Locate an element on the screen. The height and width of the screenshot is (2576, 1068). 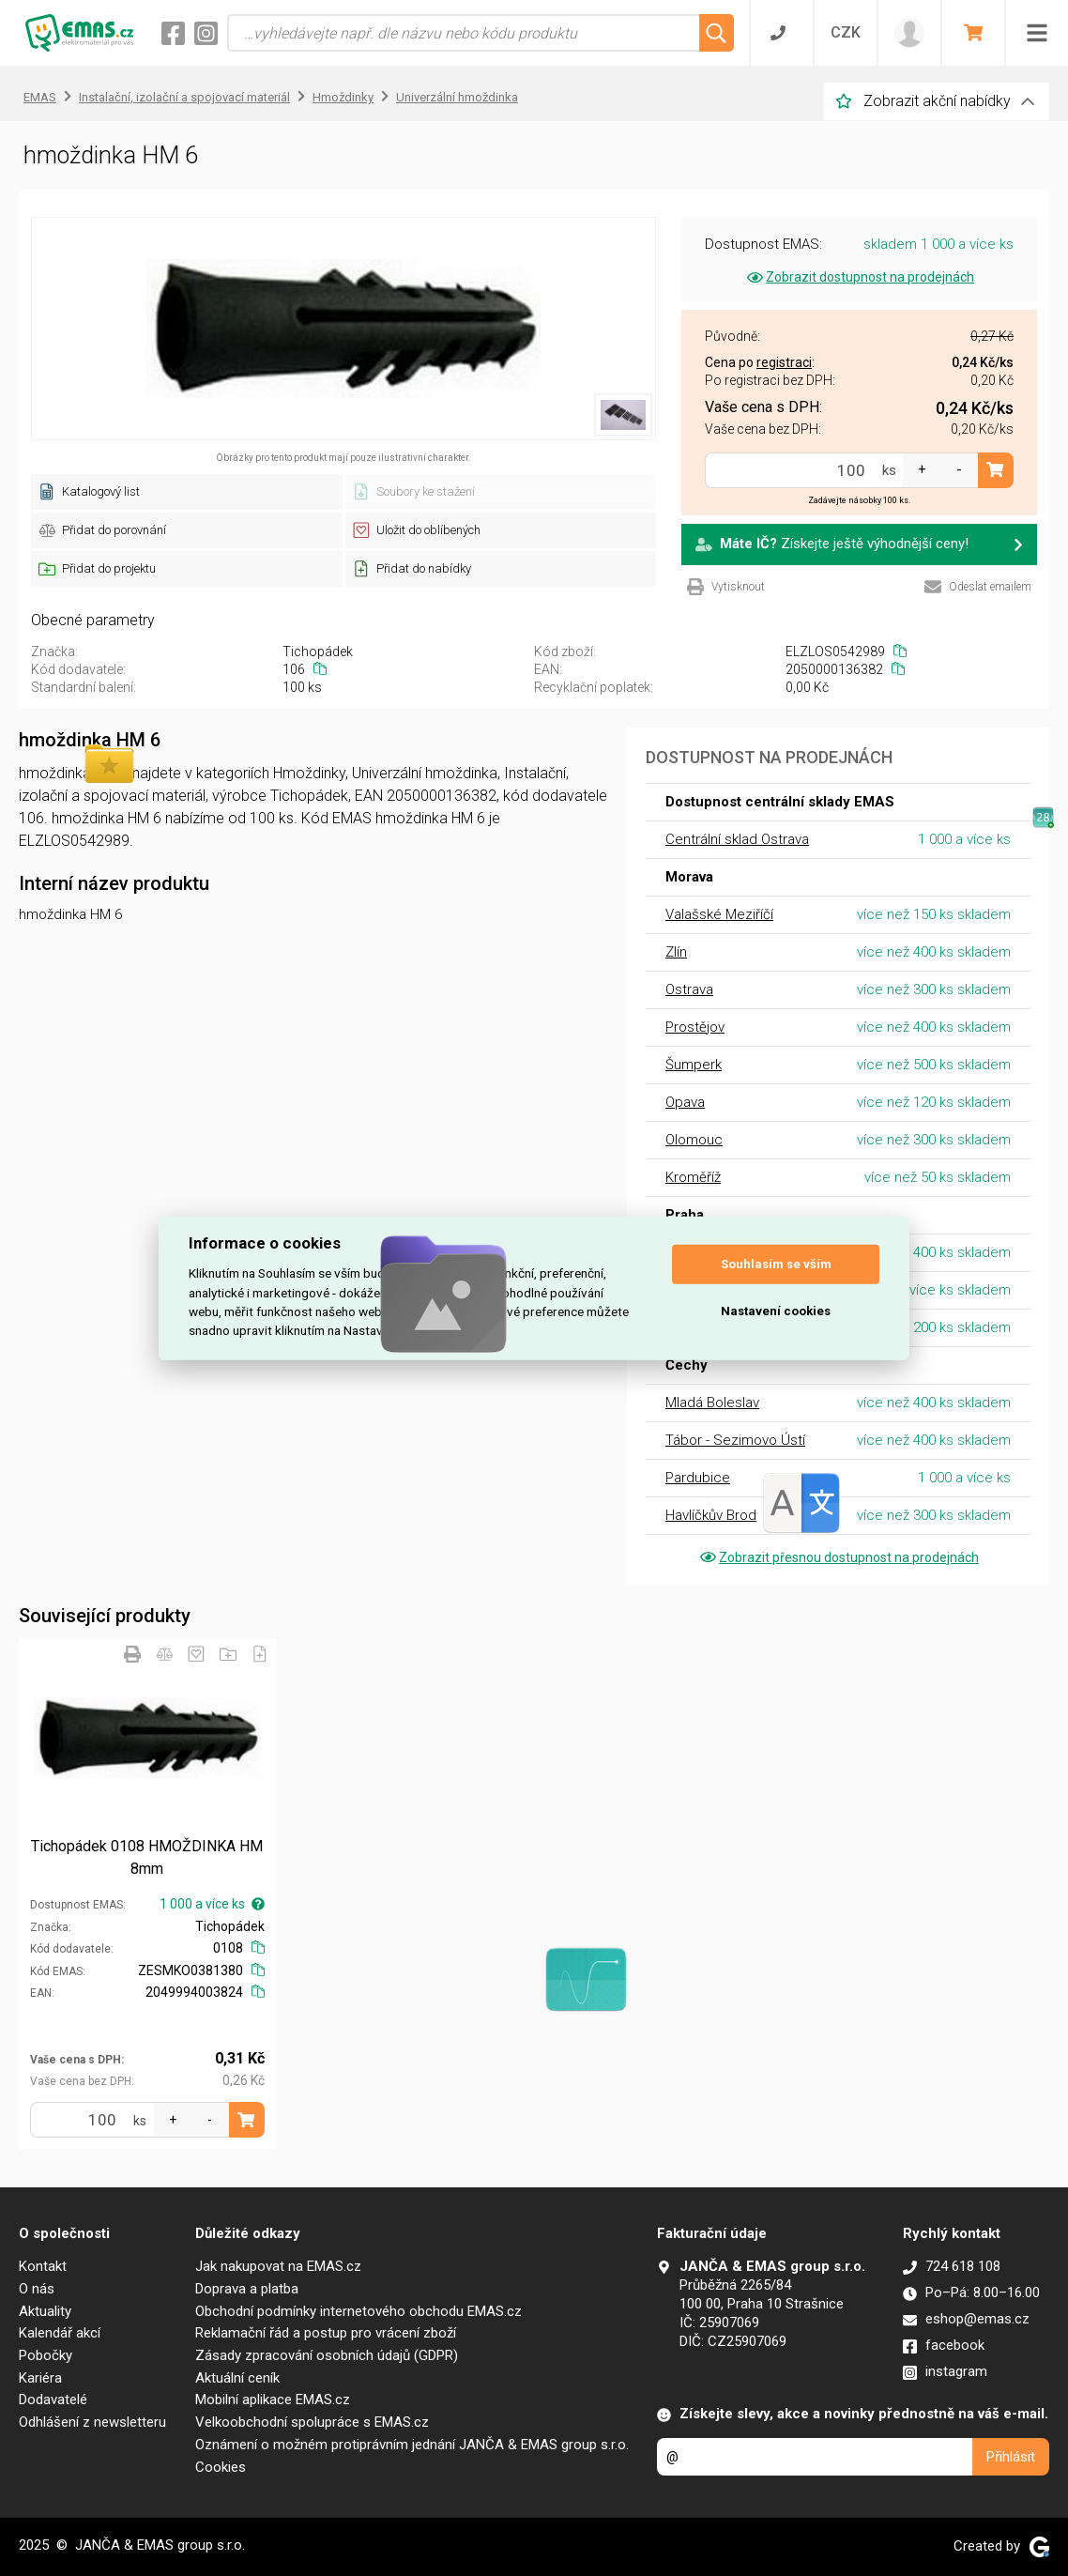
open GNOME Usage system monitor app is located at coordinates (586, 1979).